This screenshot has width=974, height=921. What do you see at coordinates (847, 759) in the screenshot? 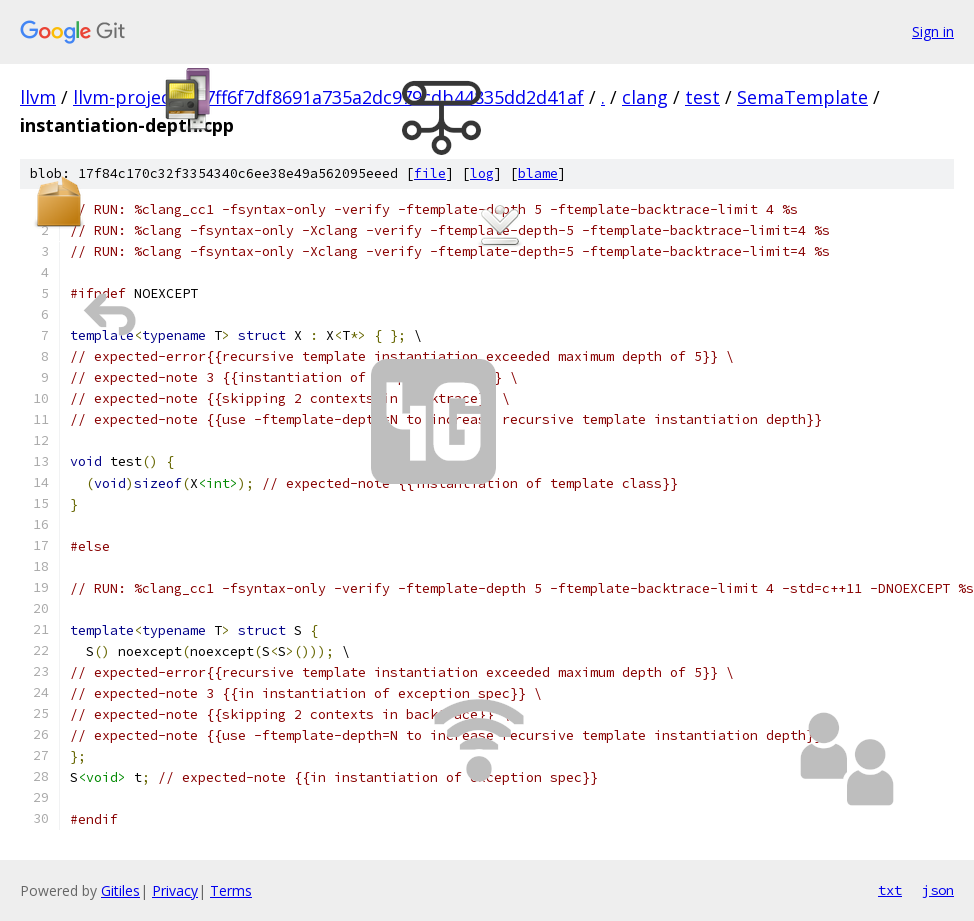
I see `manage user accounts` at bounding box center [847, 759].